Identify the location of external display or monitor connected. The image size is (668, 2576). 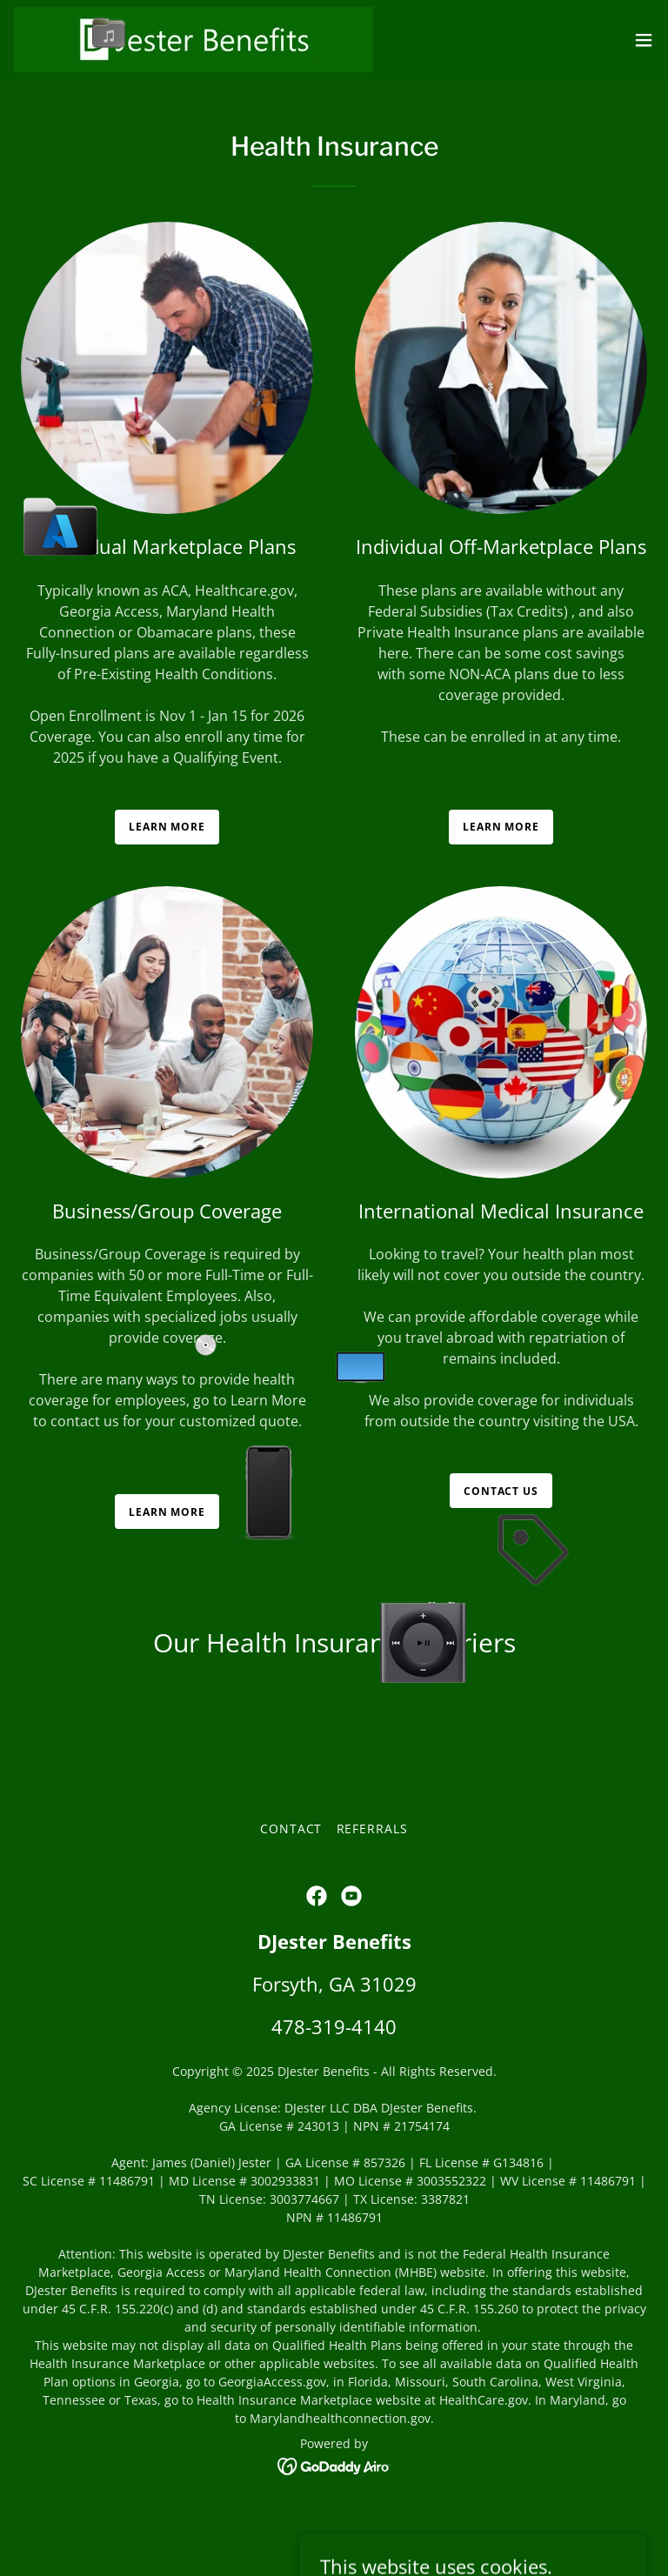
(360, 1366).